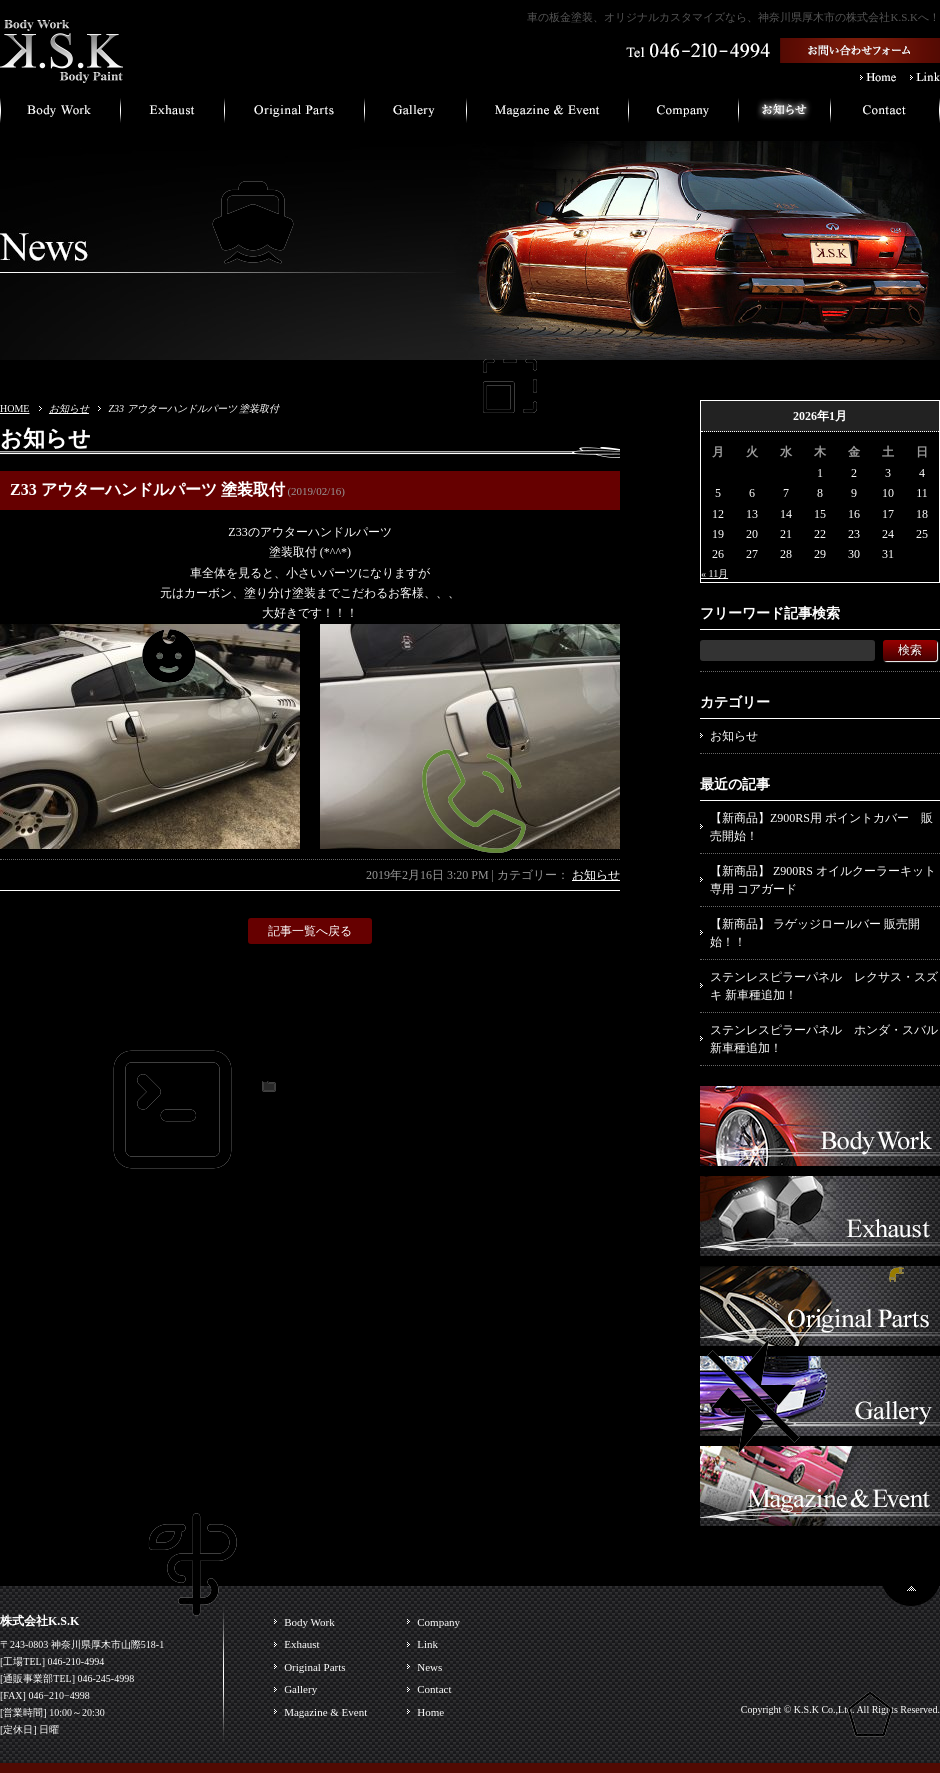 This screenshot has width=940, height=1773. I want to click on resize a window or element, so click(510, 386).